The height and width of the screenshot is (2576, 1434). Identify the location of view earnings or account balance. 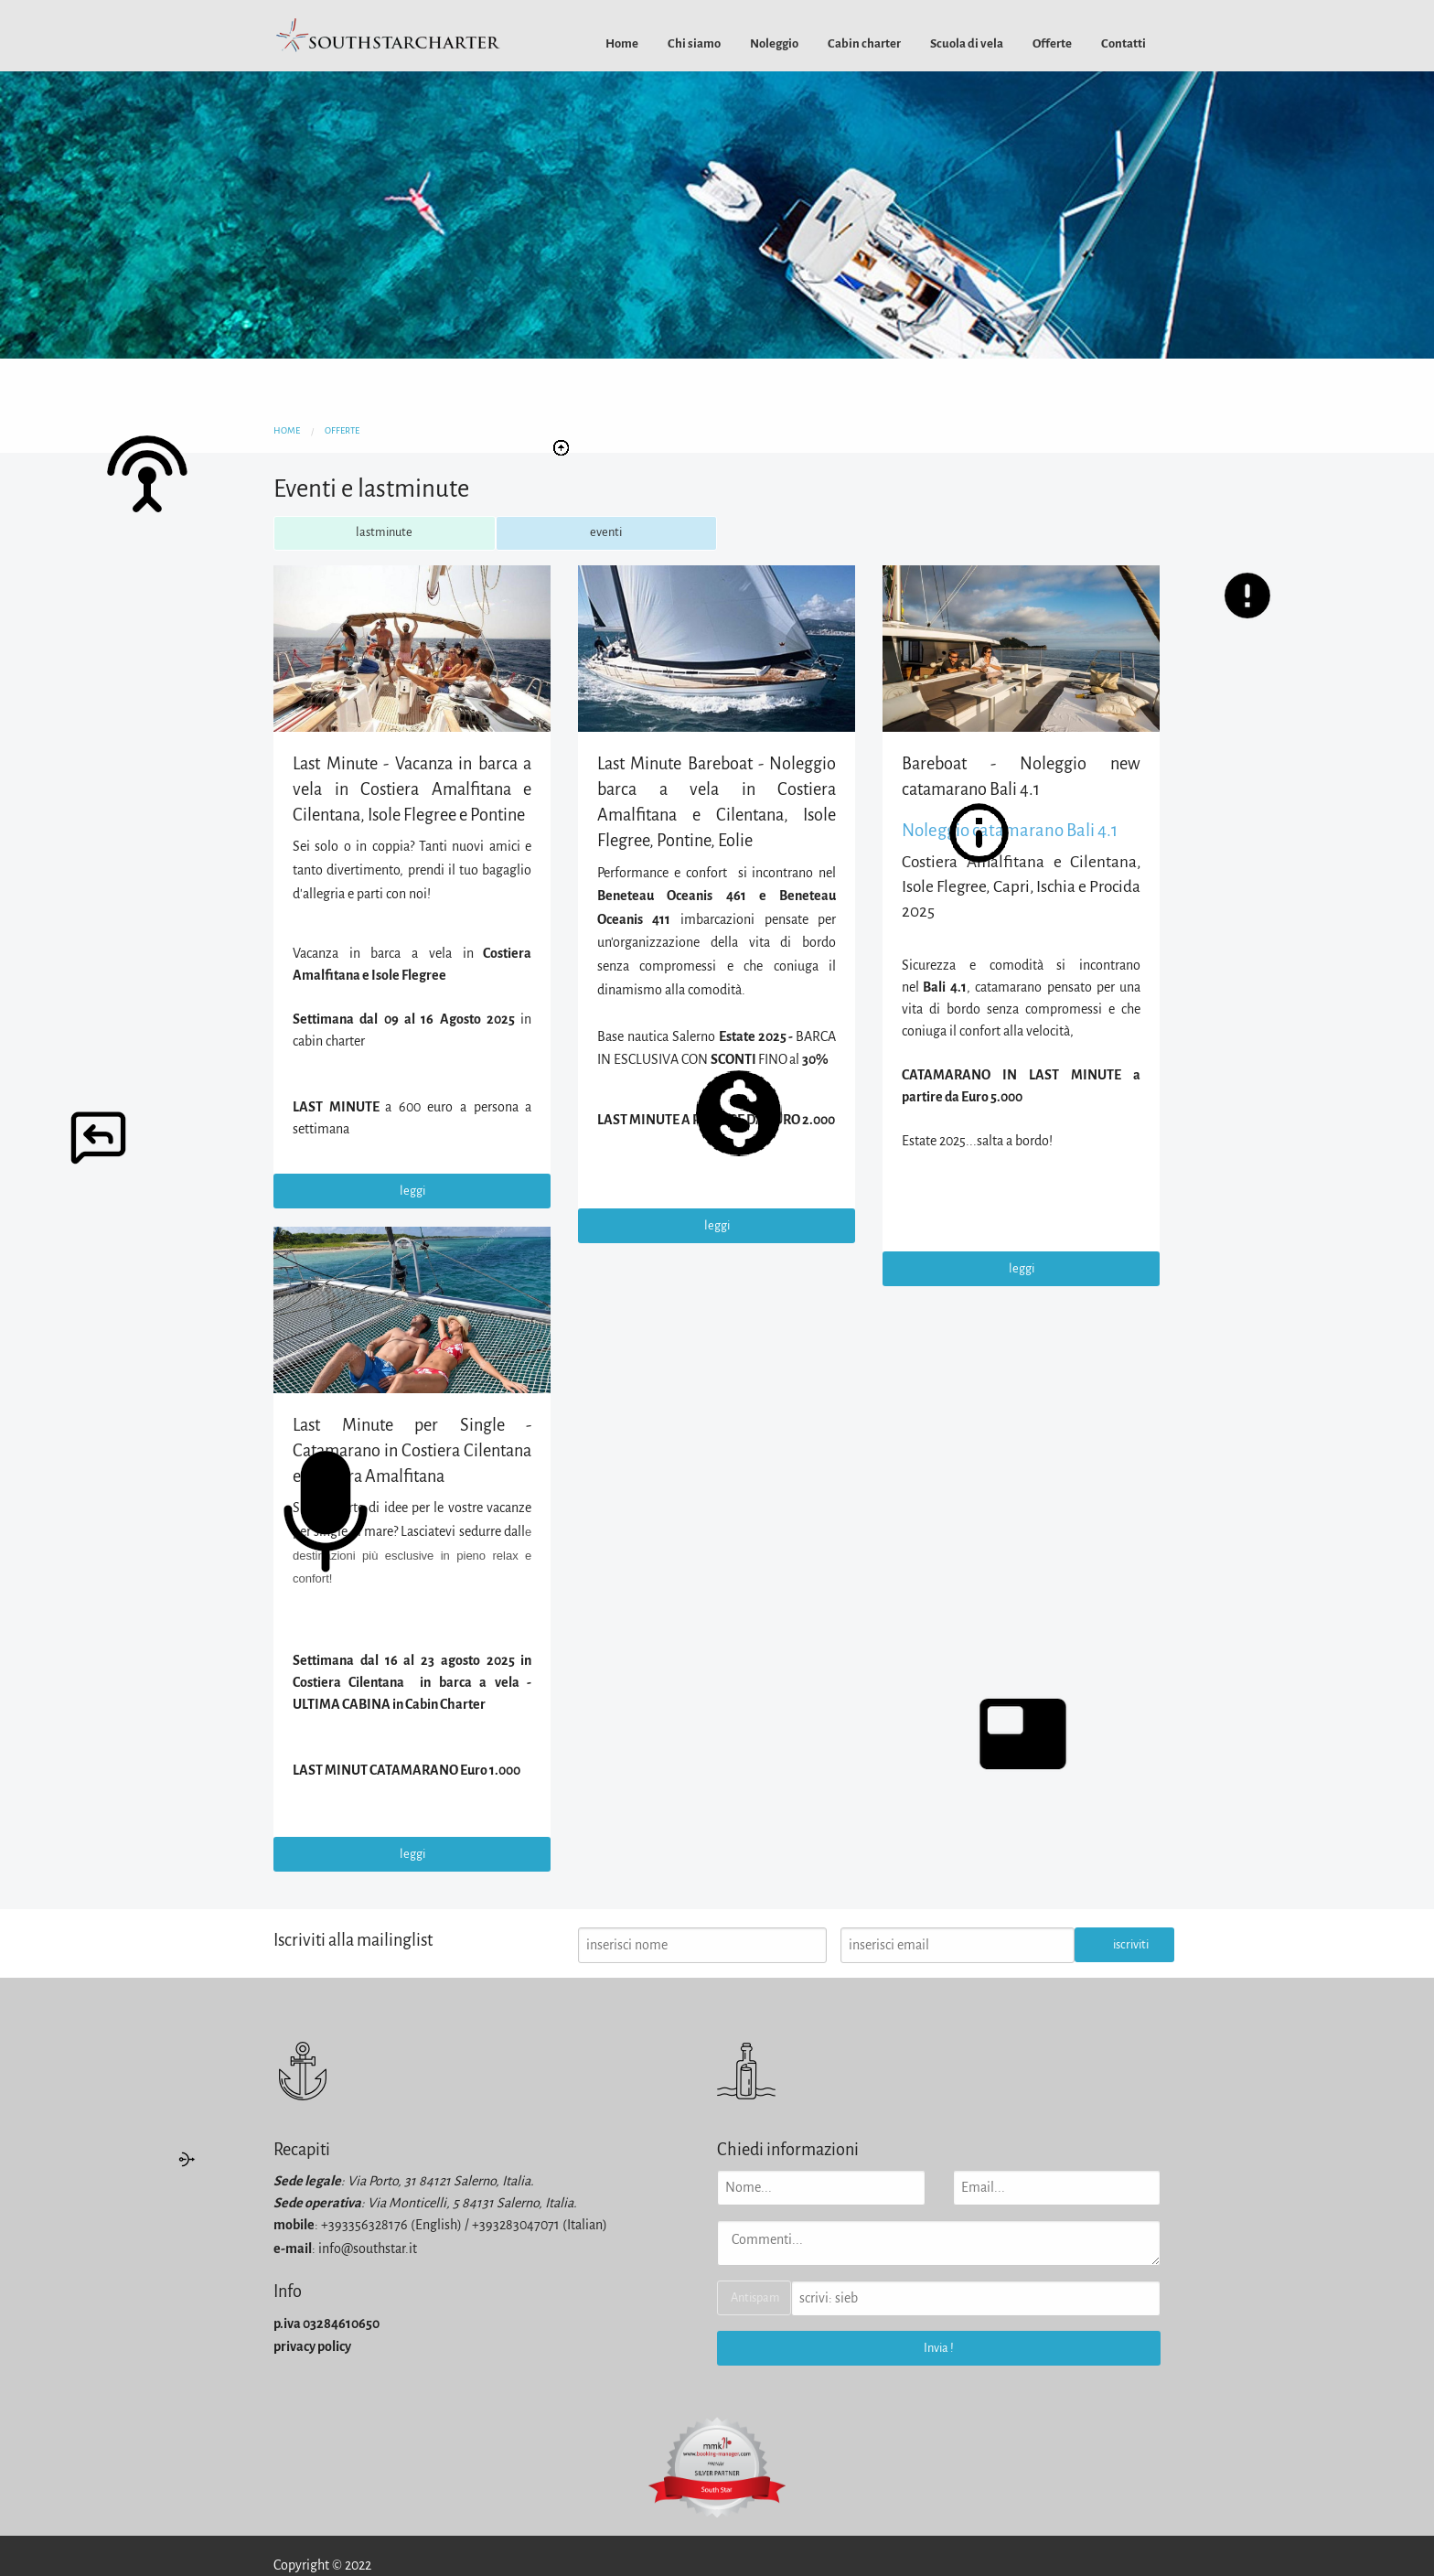
(739, 1113).